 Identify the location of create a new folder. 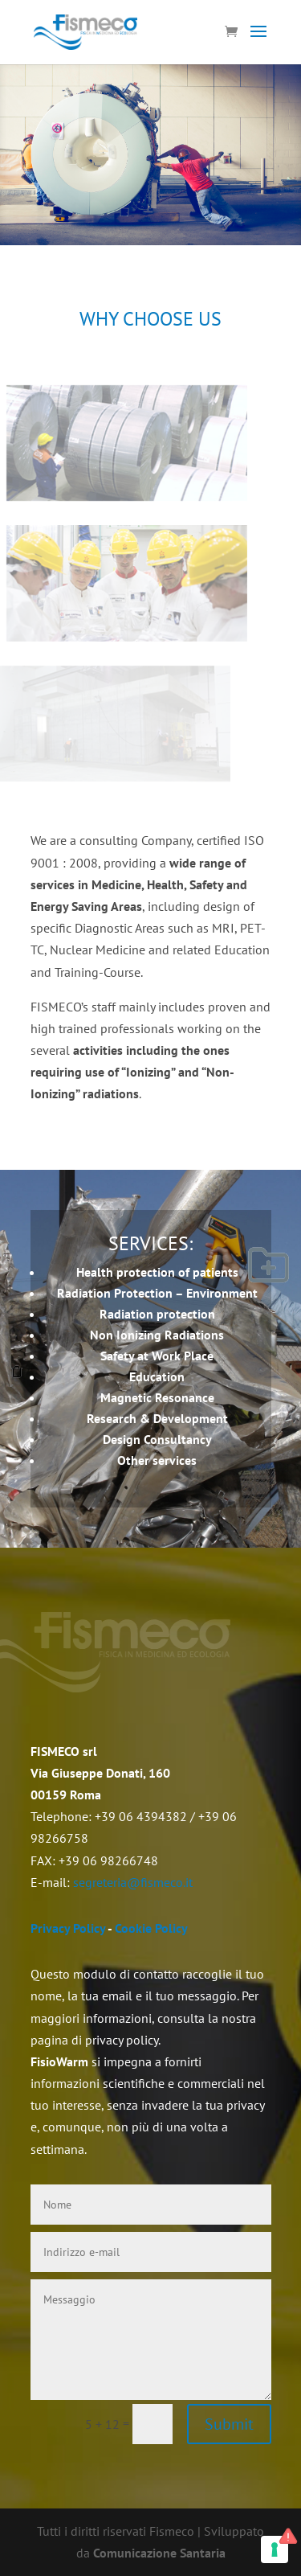
(268, 1265).